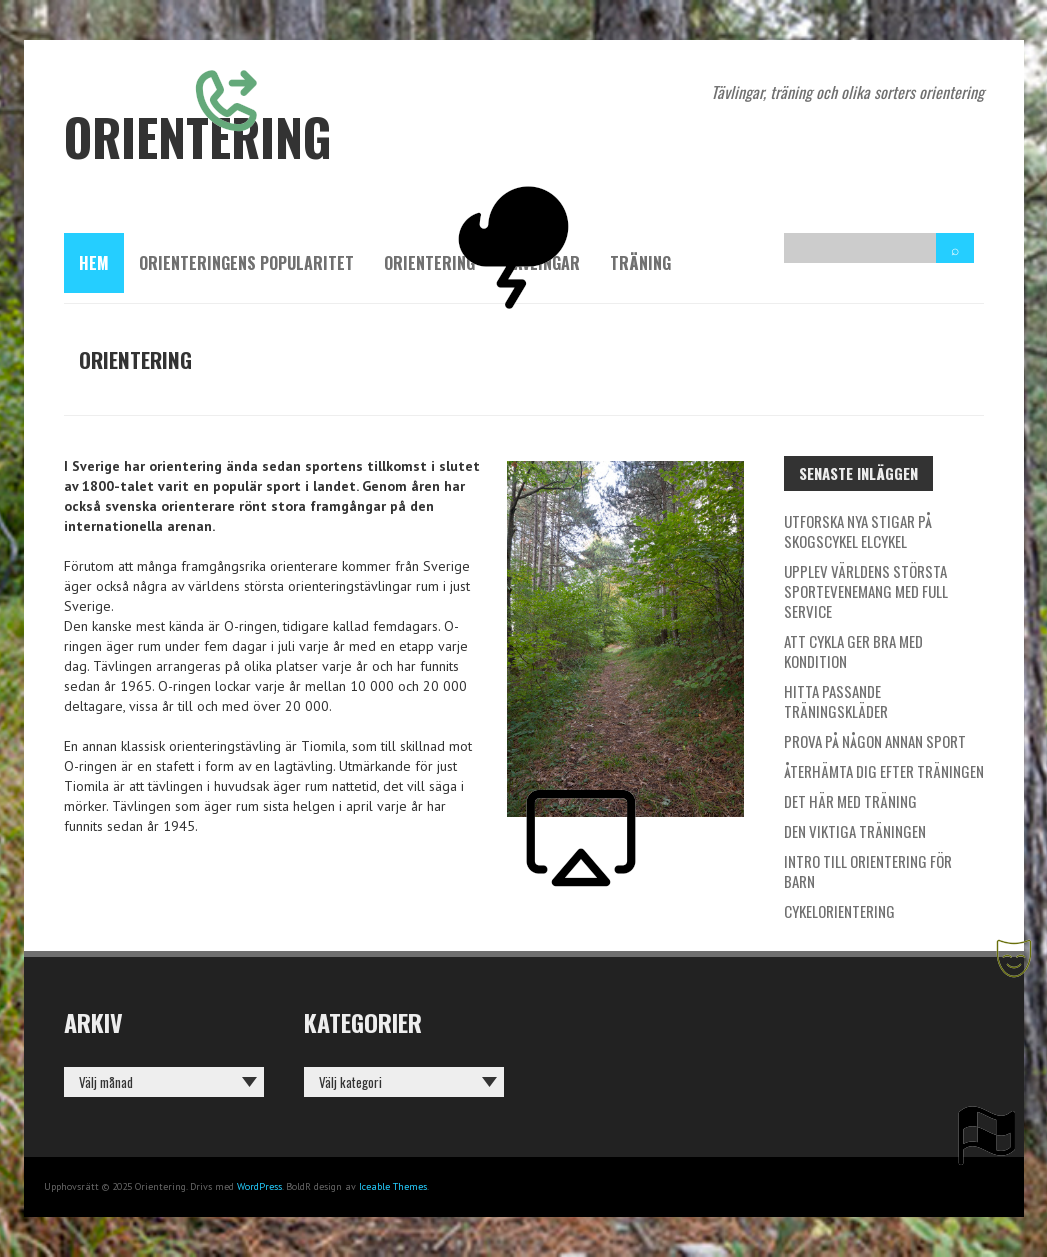 The height and width of the screenshot is (1257, 1047). Describe the element at coordinates (984, 1134) in the screenshot. I see `indicates completion or finish line` at that location.